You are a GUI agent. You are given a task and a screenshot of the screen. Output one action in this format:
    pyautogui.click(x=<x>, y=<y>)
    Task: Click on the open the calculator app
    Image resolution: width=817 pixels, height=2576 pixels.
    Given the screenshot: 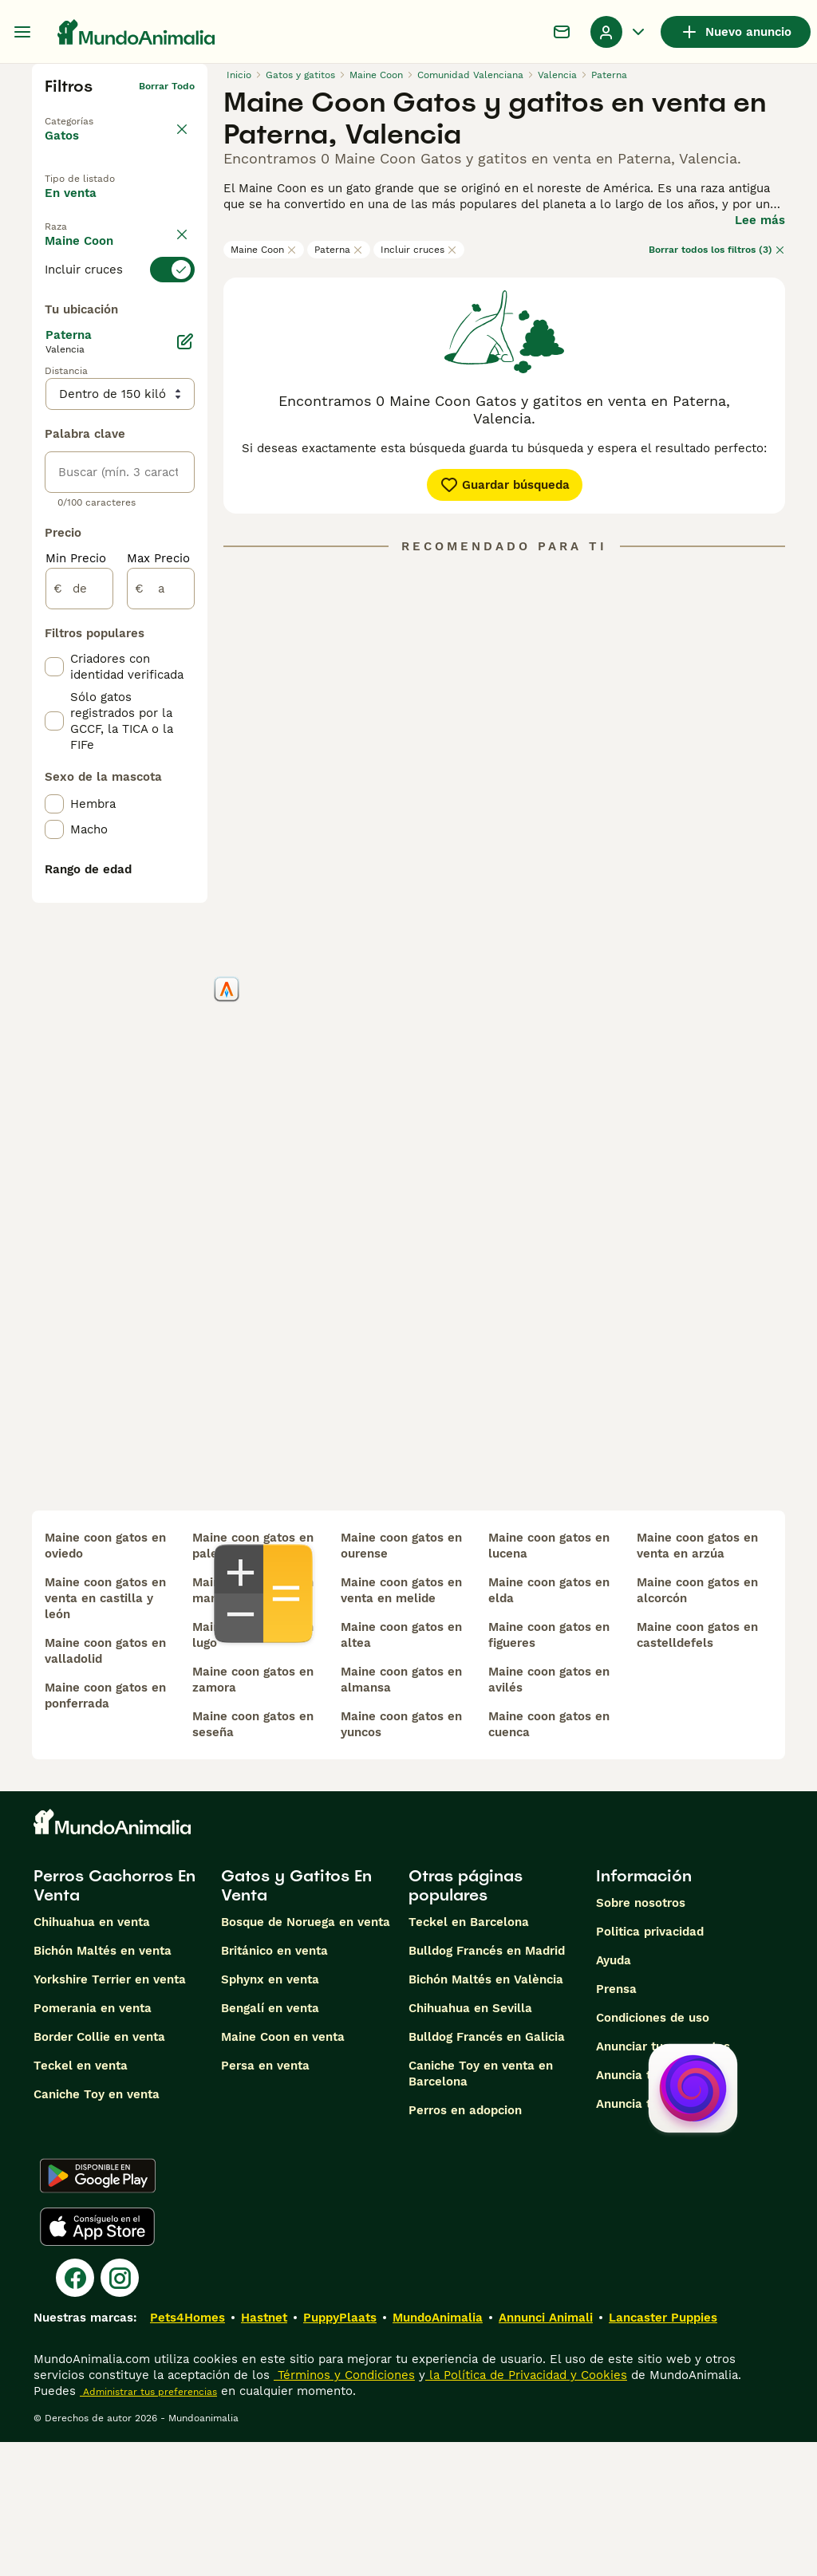 What is the action you would take?
    pyautogui.click(x=263, y=1593)
    